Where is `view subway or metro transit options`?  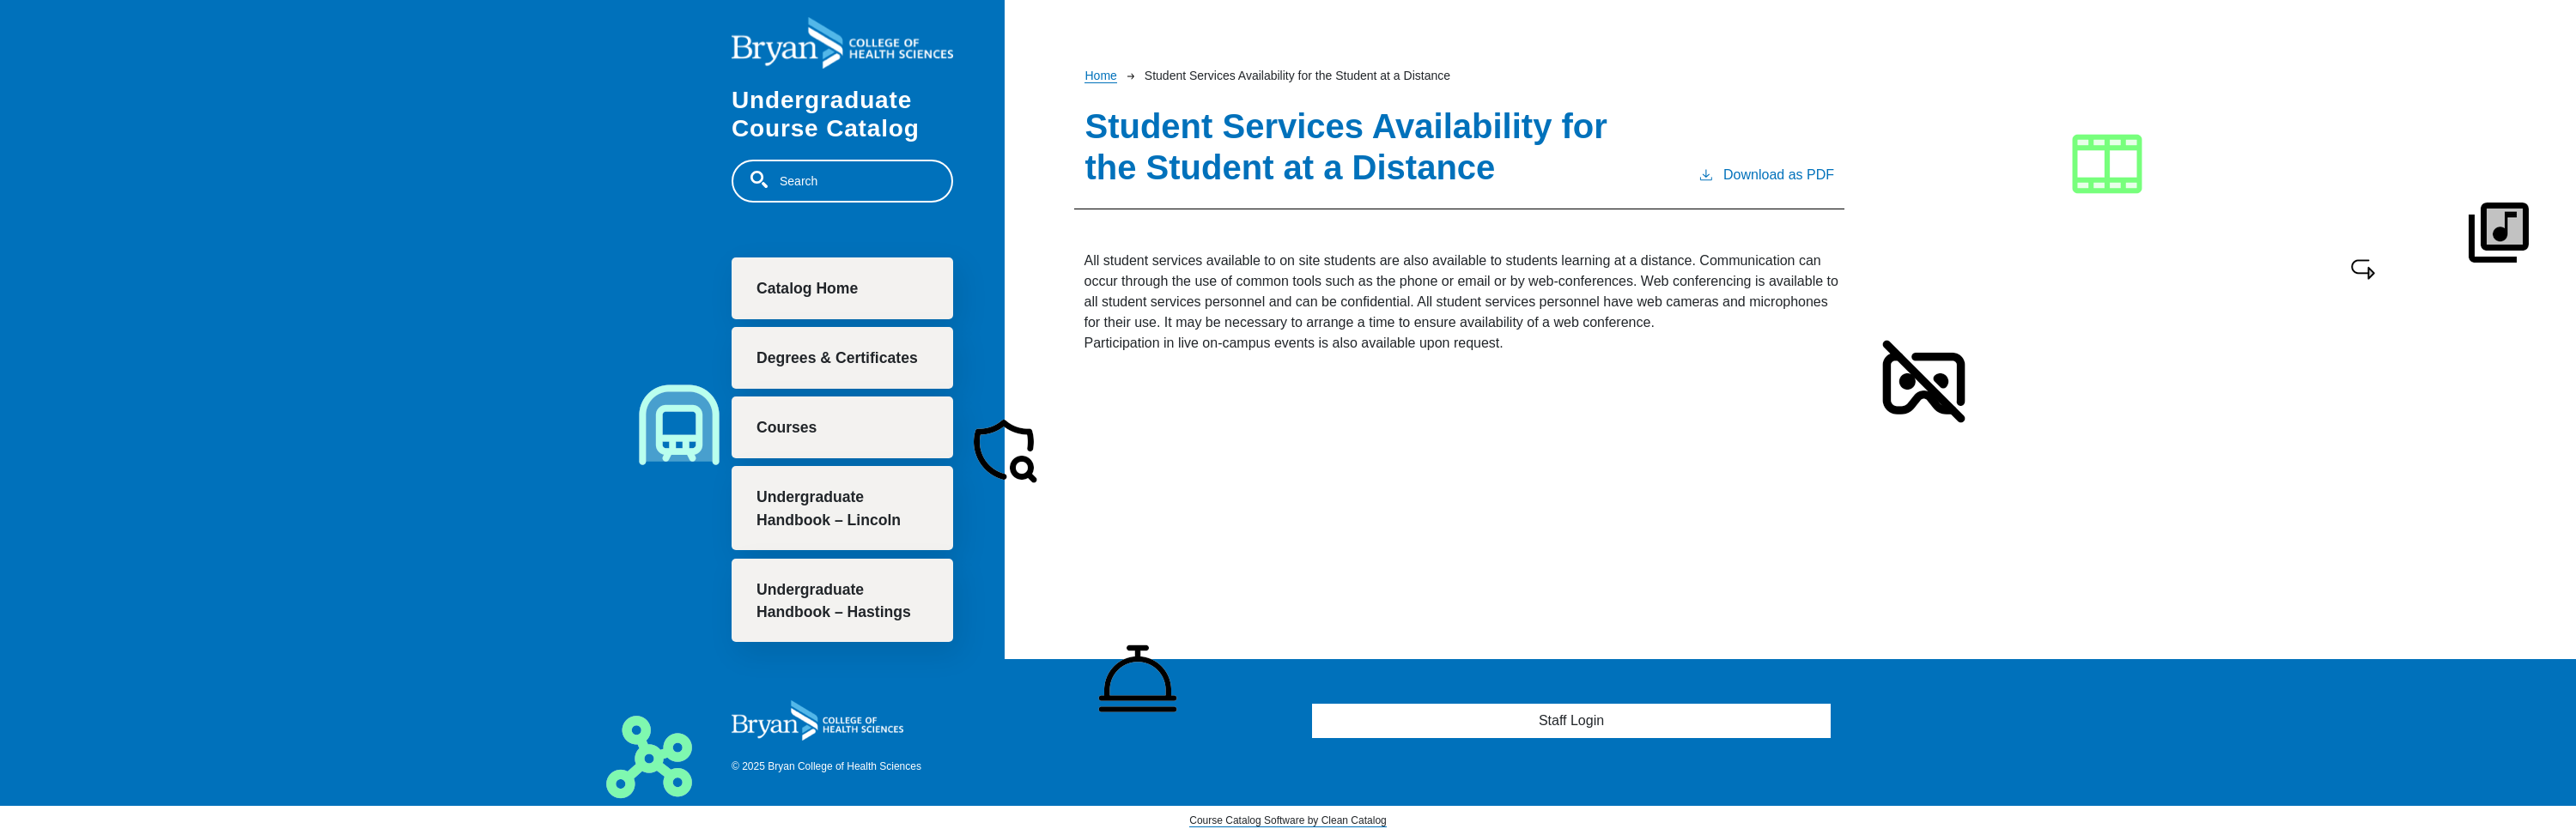 view subway or metro transit options is located at coordinates (679, 428).